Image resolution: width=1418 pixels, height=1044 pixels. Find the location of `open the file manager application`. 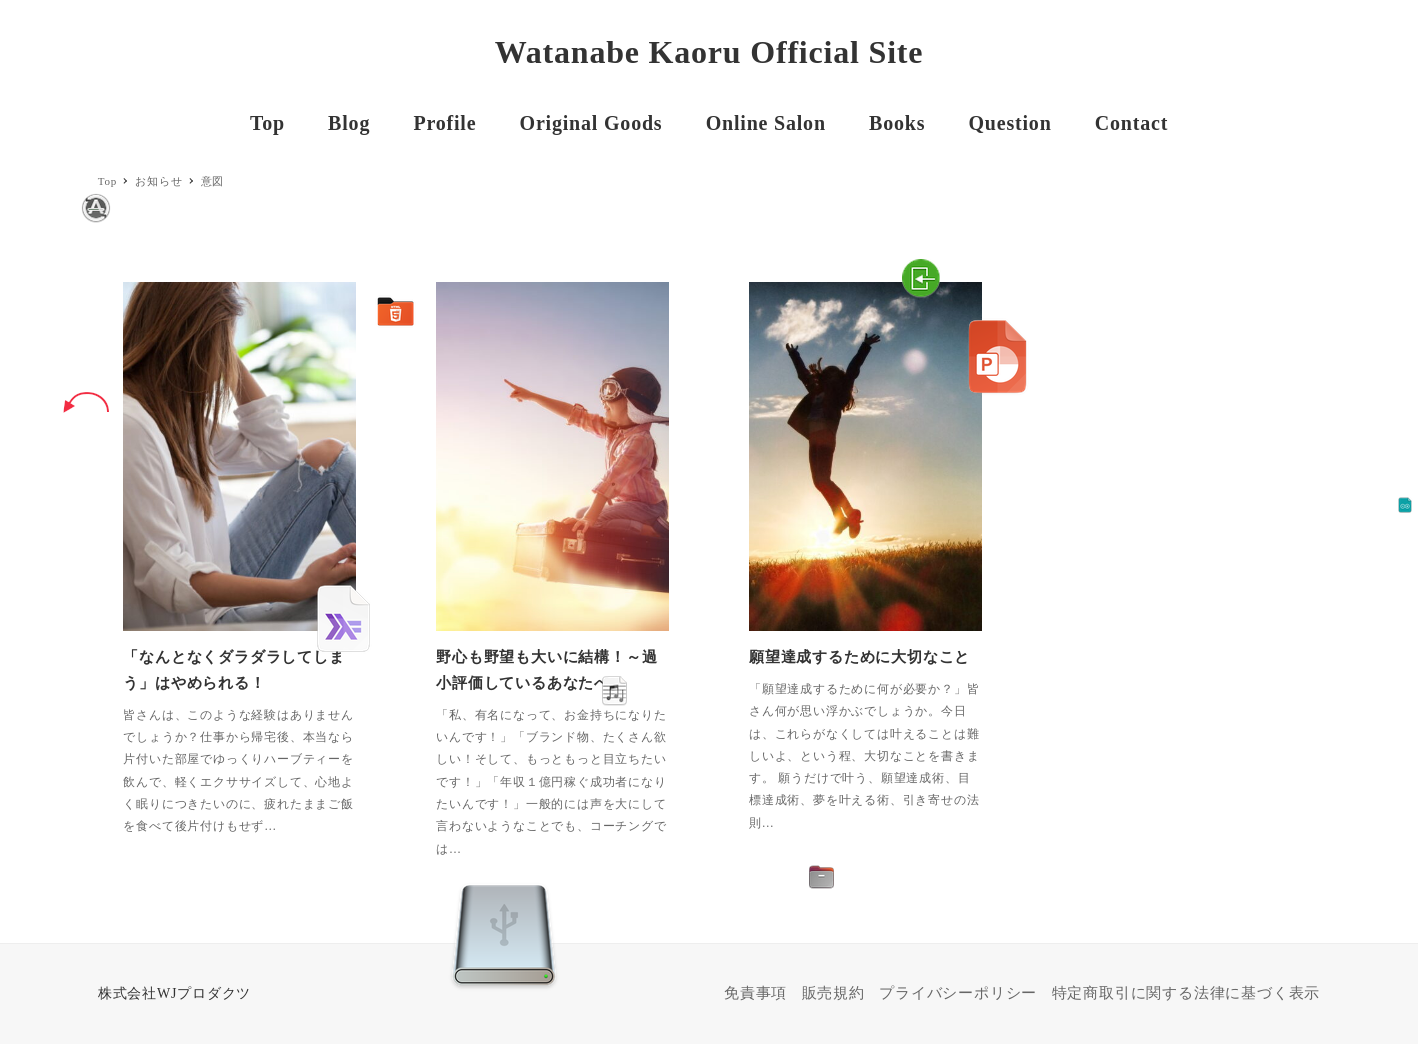

open the file manager application is located at coordinates (821, 876).